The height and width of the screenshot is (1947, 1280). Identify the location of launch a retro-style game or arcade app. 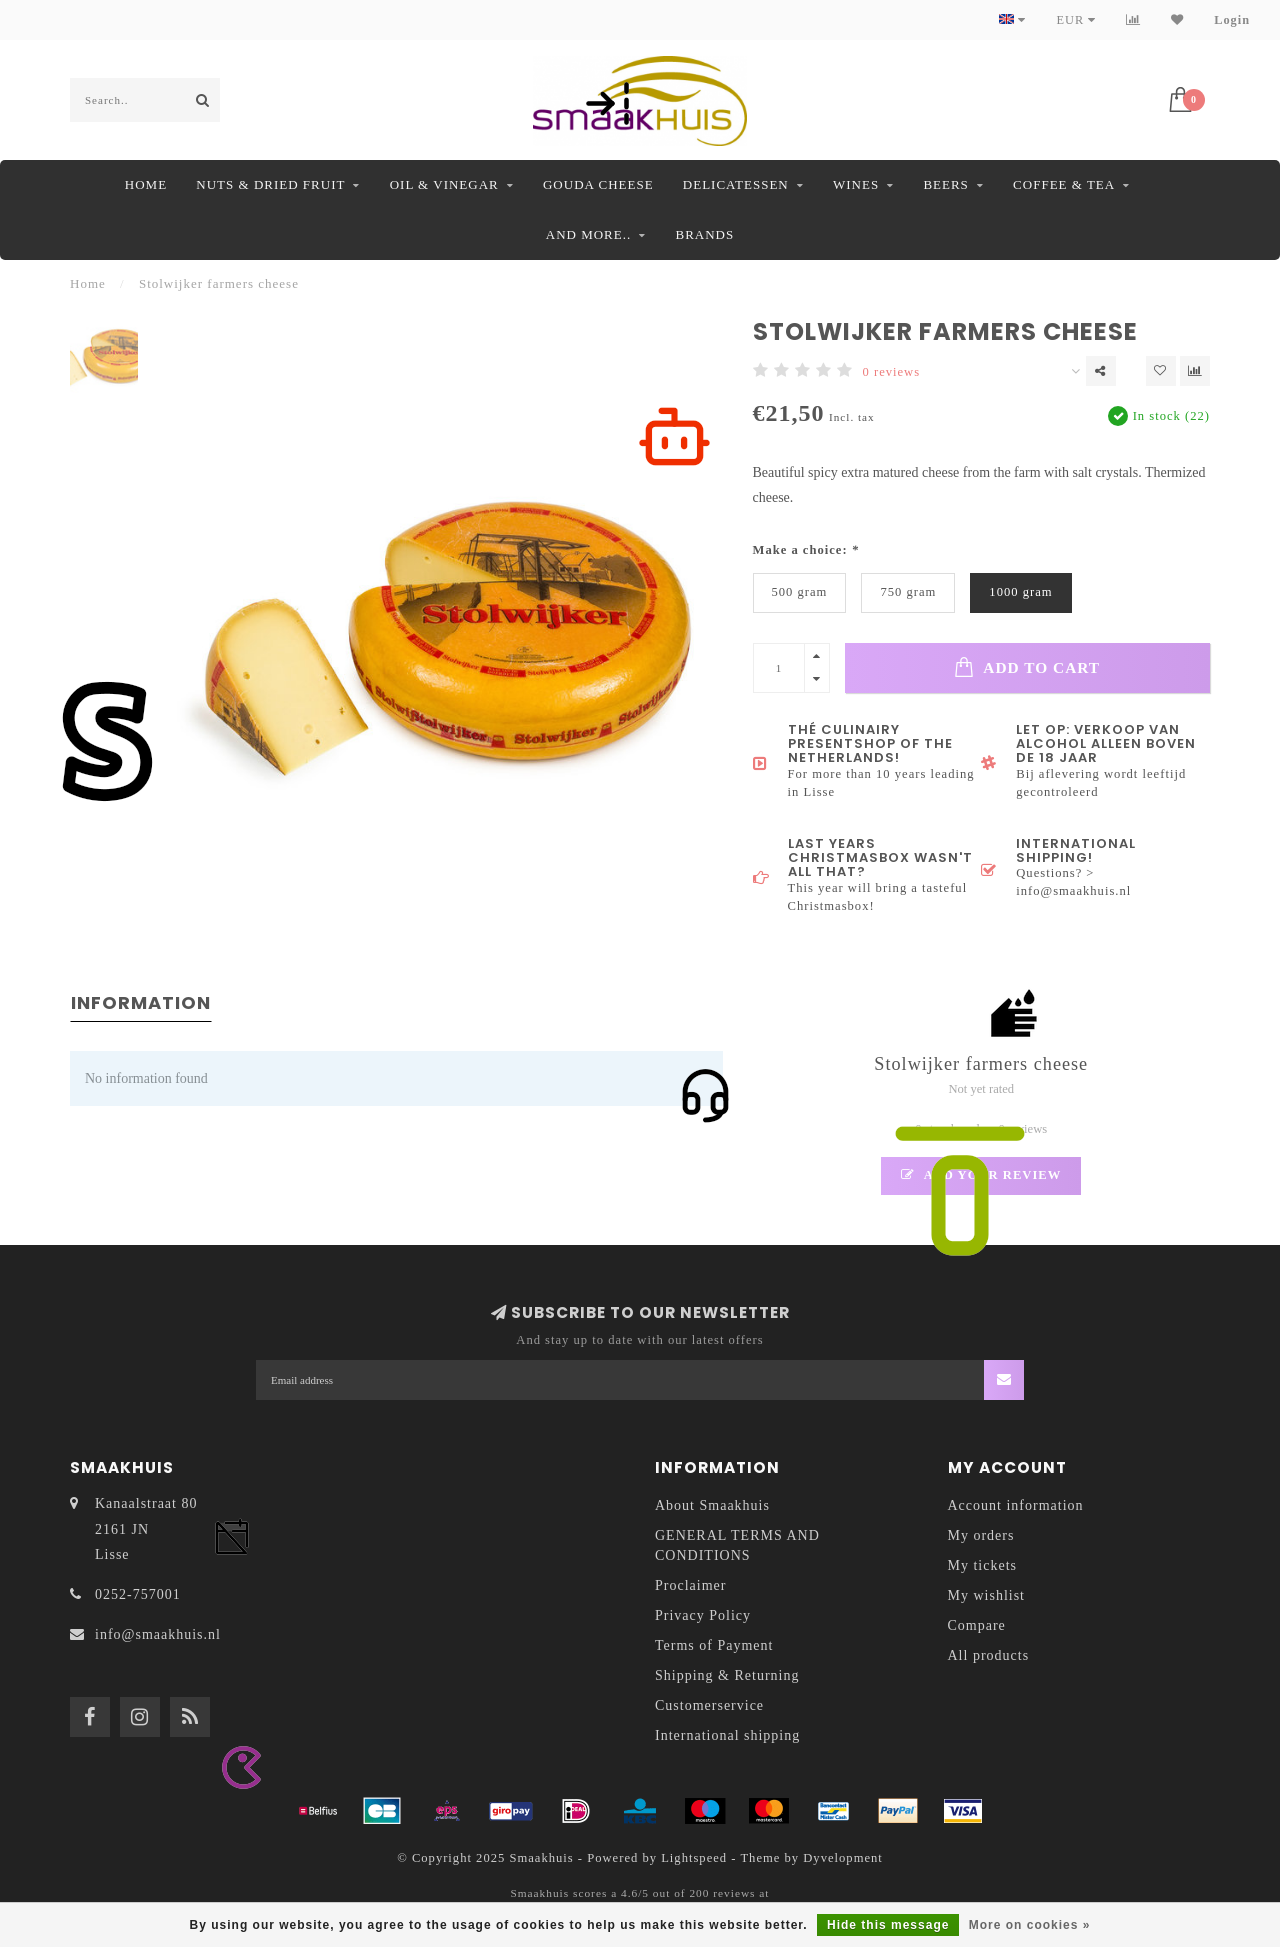
(243, 1767).